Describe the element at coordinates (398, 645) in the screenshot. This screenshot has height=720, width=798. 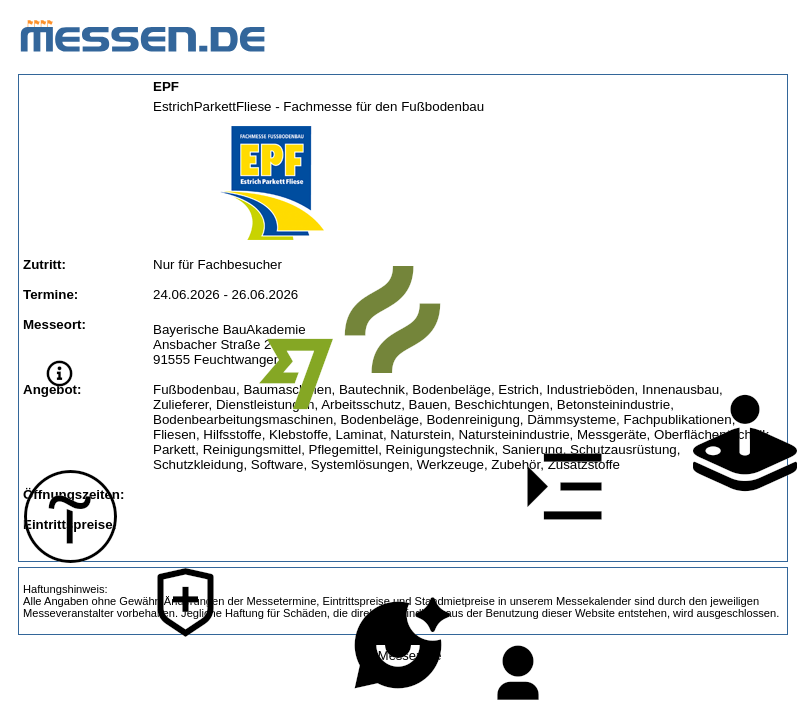
I see `chat with ai assistant` at that location.